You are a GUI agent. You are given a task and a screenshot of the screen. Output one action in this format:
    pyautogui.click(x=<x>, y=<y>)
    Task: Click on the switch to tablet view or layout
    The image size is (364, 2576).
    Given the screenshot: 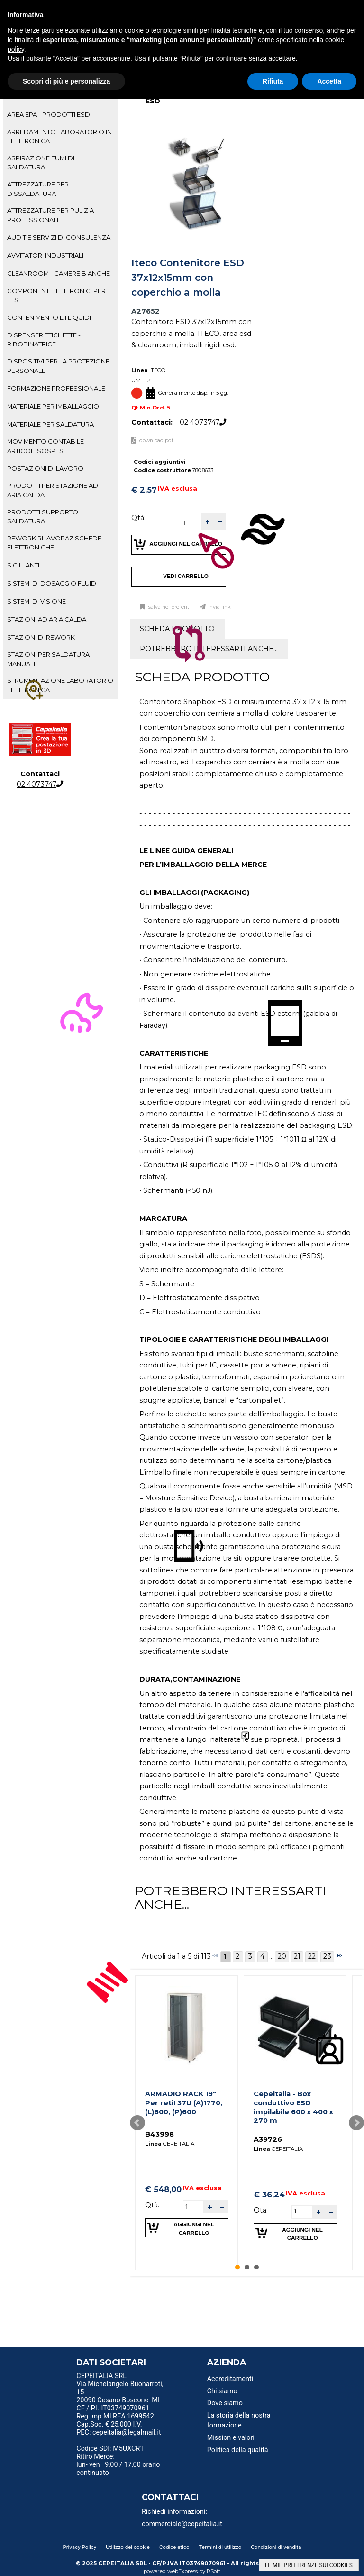 What is the action you would take?
    pyautogui.click(x=285, y=1023)
    